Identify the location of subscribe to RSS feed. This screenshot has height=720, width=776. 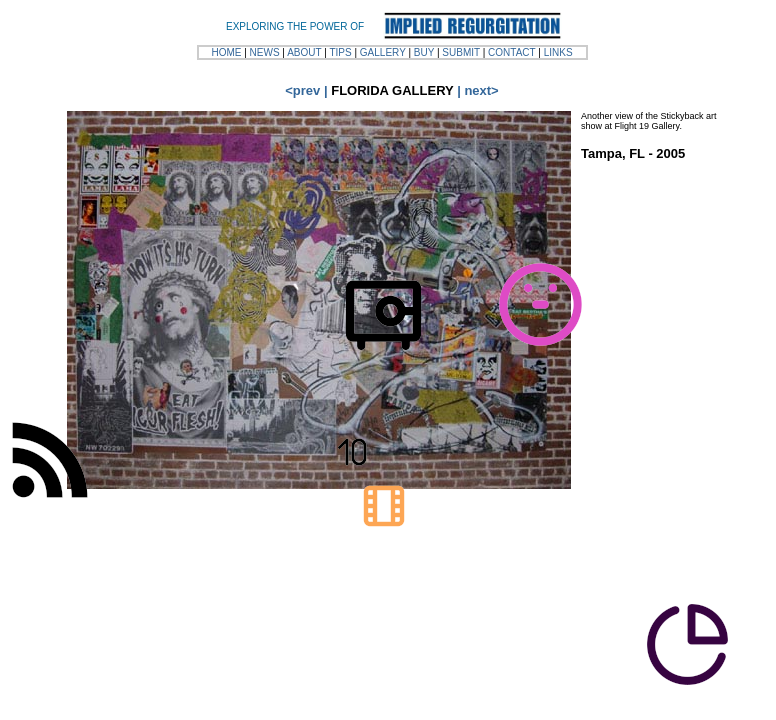
(50, 460).